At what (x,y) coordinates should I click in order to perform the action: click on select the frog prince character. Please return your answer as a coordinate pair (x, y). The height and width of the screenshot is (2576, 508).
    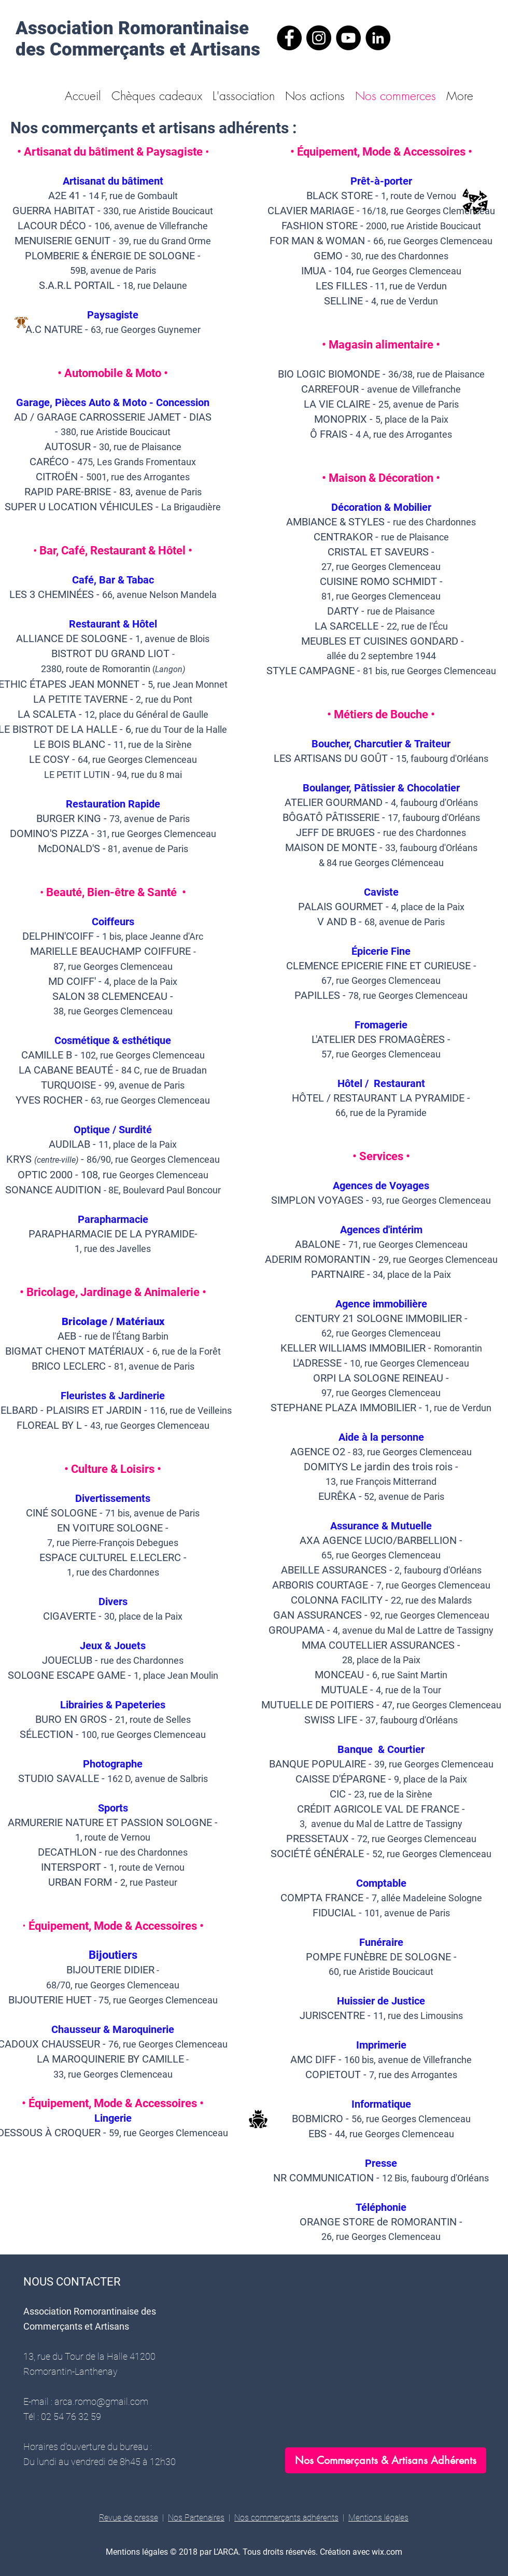
    Looking at the image, I should click on (258, 2119).